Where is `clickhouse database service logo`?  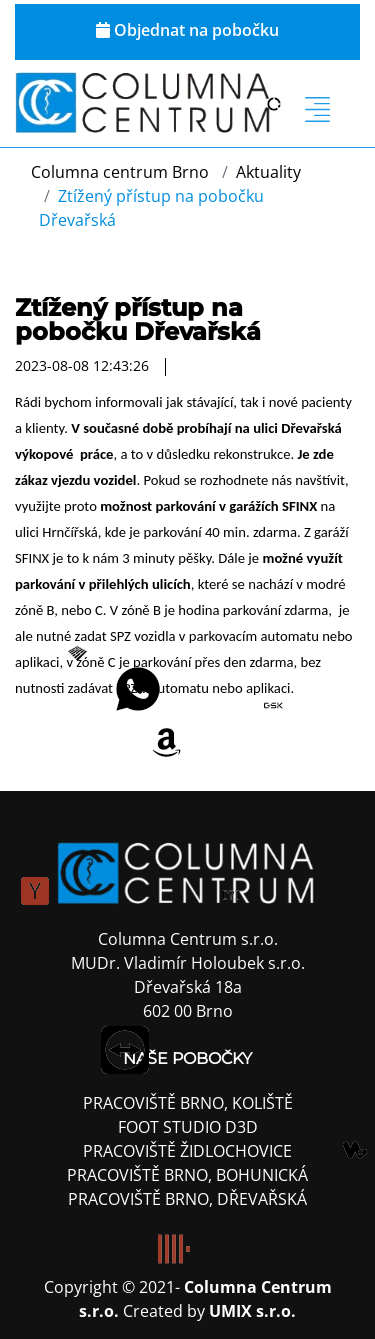
clickhouse database service logo is located at coordinates (174, 1249).